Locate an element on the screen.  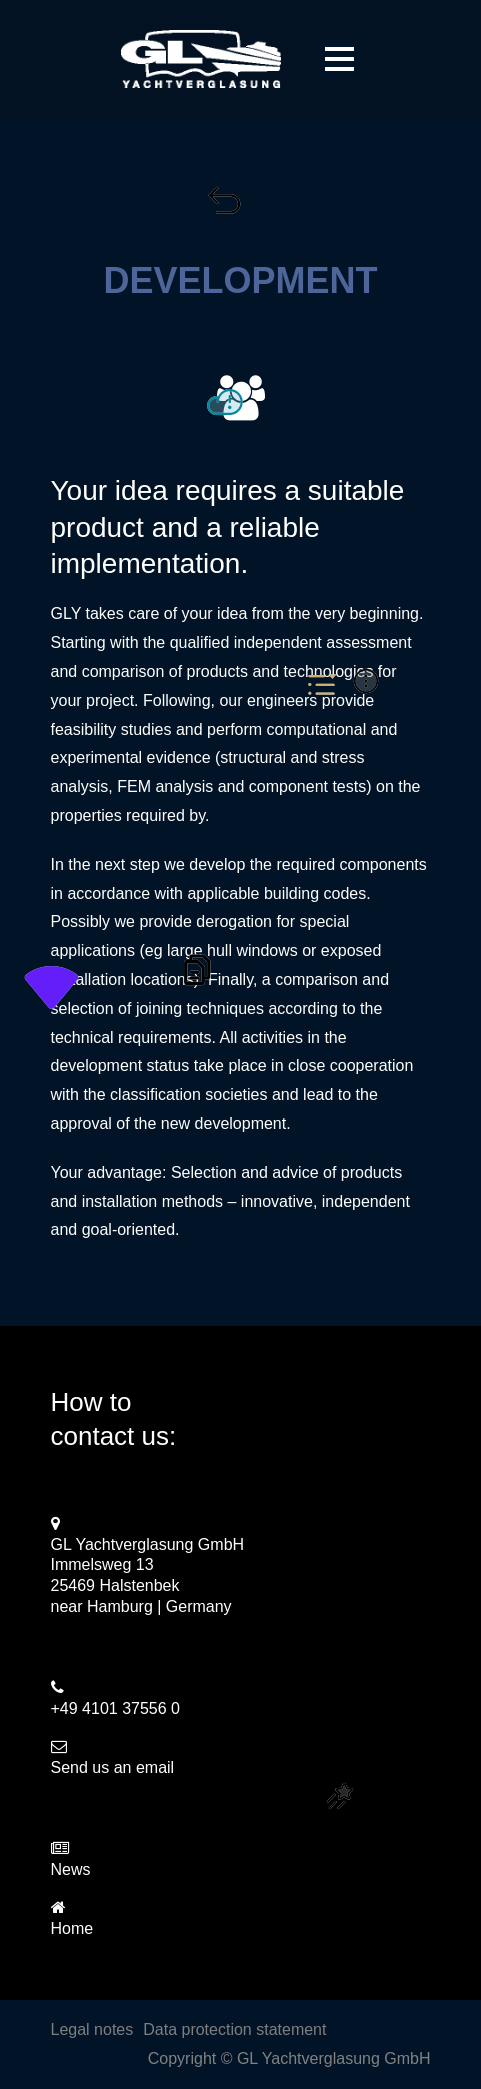
view all files is located at coordinates (197, 970).